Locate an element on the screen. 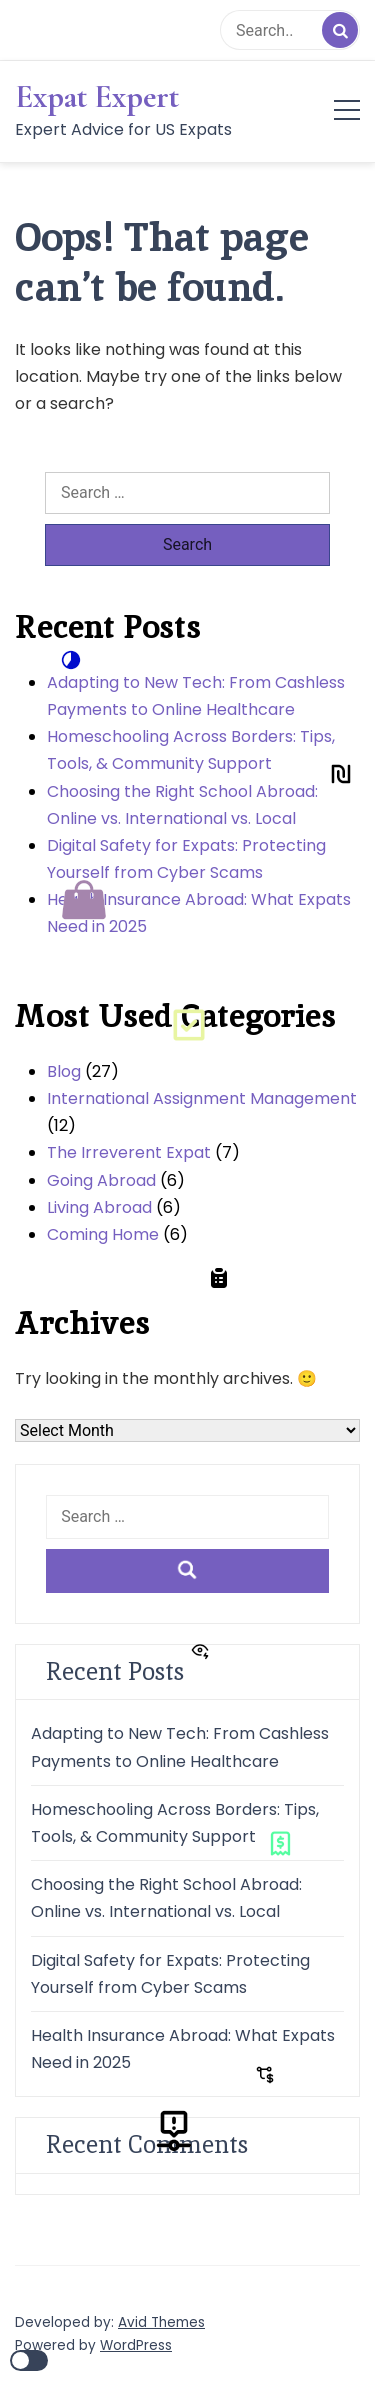 The height and width of the screenshot is (2387, 375). indicates a timeline event requiring attention is located at coordinates (174, 2130).